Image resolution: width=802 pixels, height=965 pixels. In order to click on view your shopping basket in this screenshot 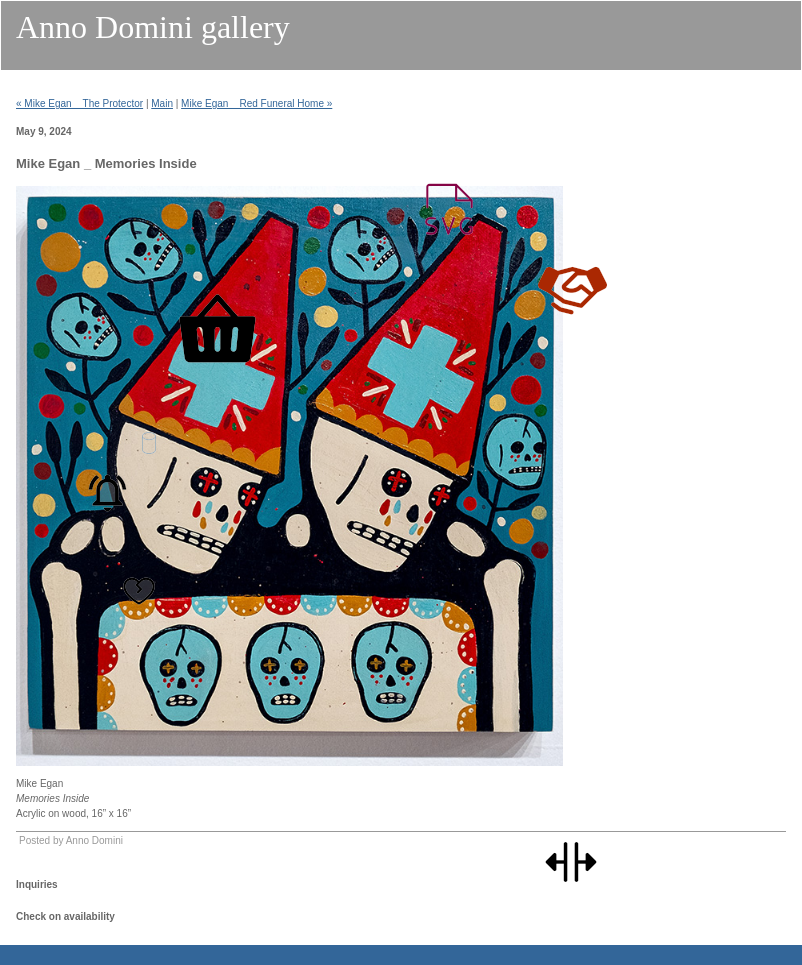, I will do `click(217, 332)`.